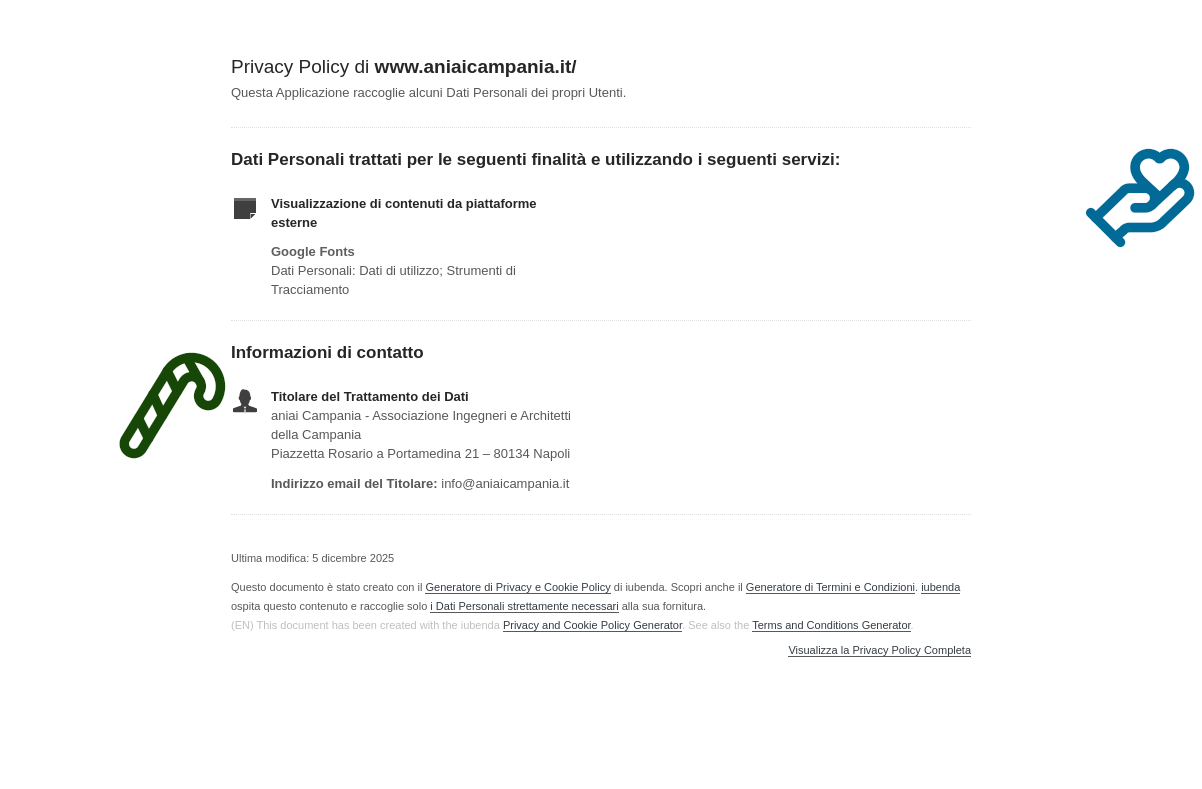 This screenshot has height=789, width=1202. Describe the element at coordinates (1140, 198) in the screenshot. I see `donate or give support` at that location.